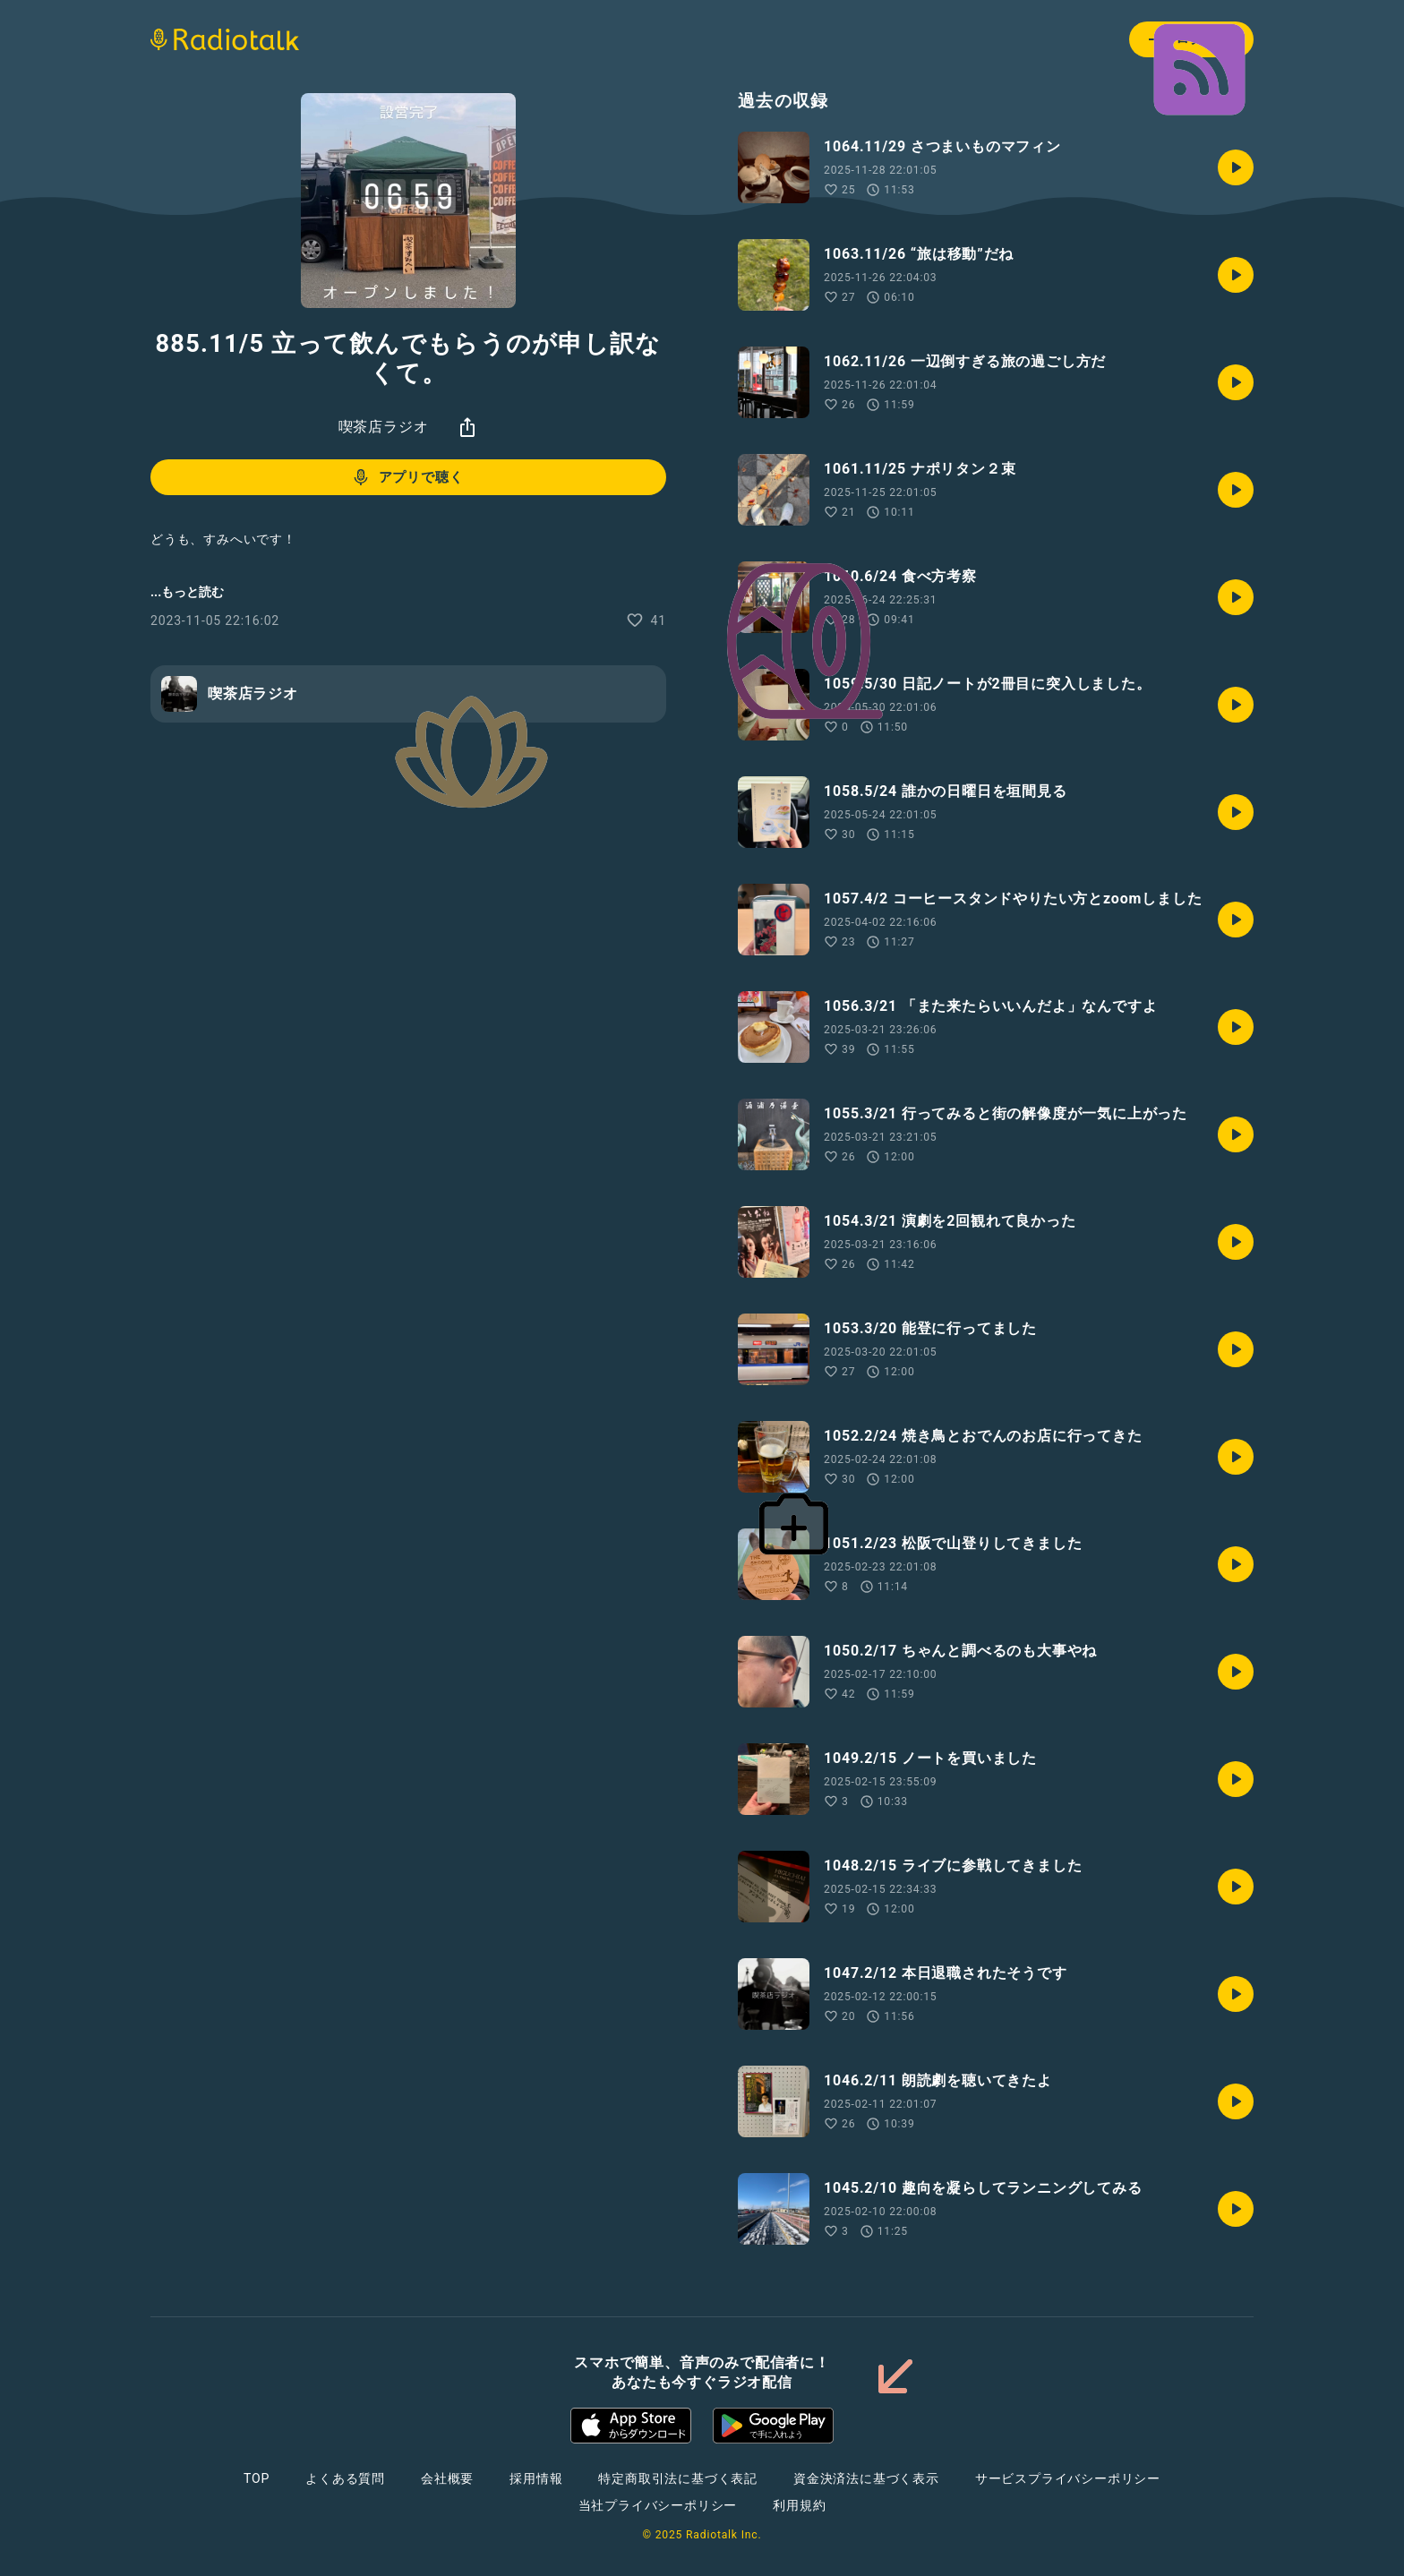  What do you see at coordinates (793, 1525) in the screenshot?
I see `add a new photo` at bounding box center [793, 1525].